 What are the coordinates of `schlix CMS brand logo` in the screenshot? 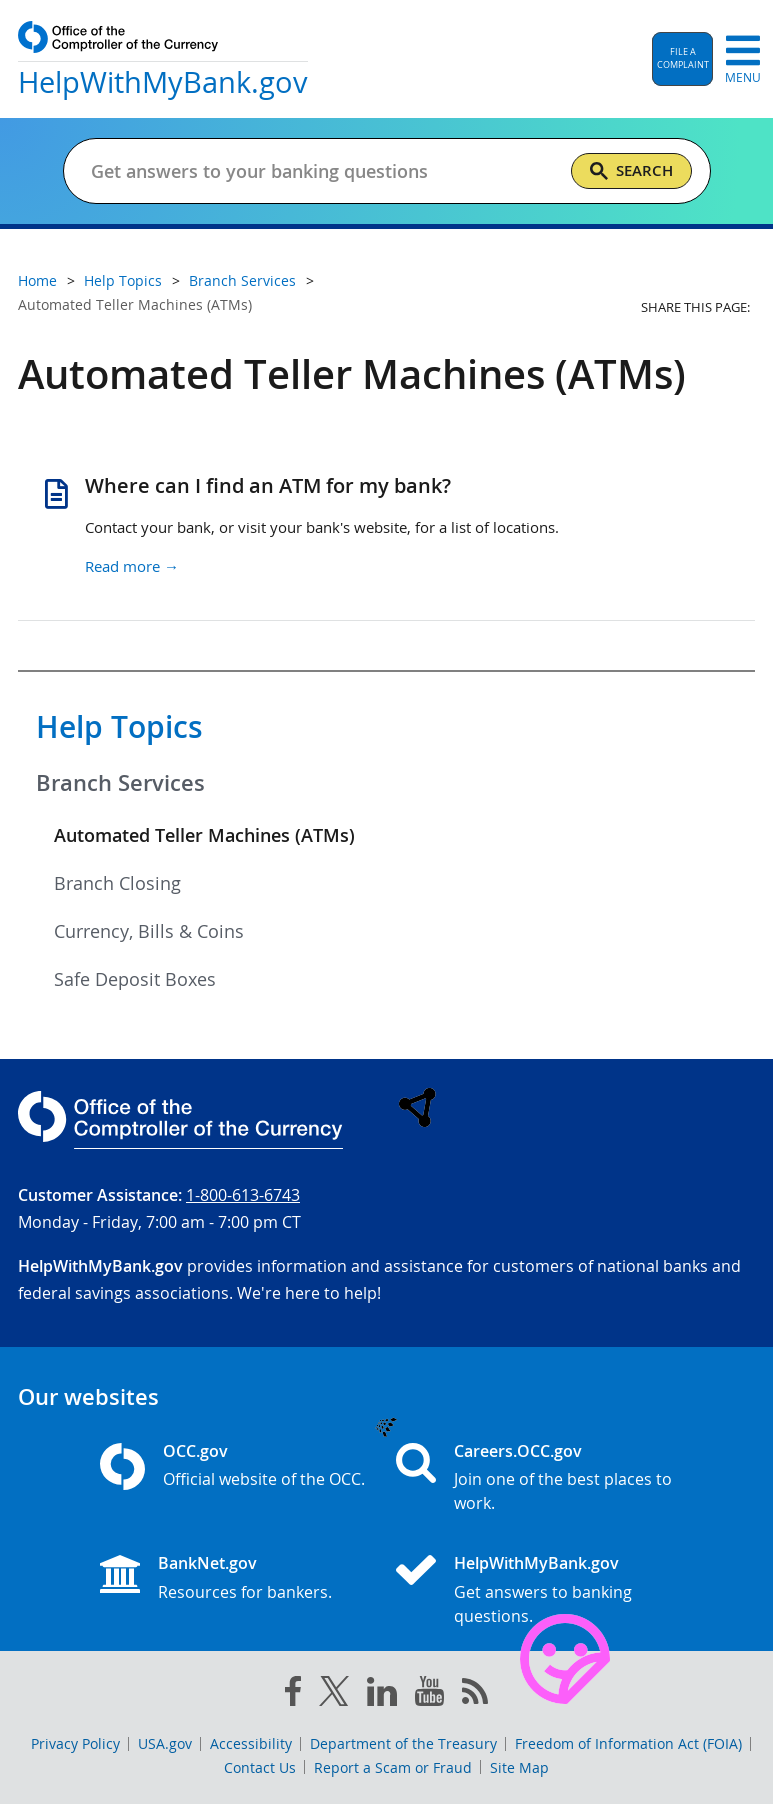 It's located at (386, 1426).